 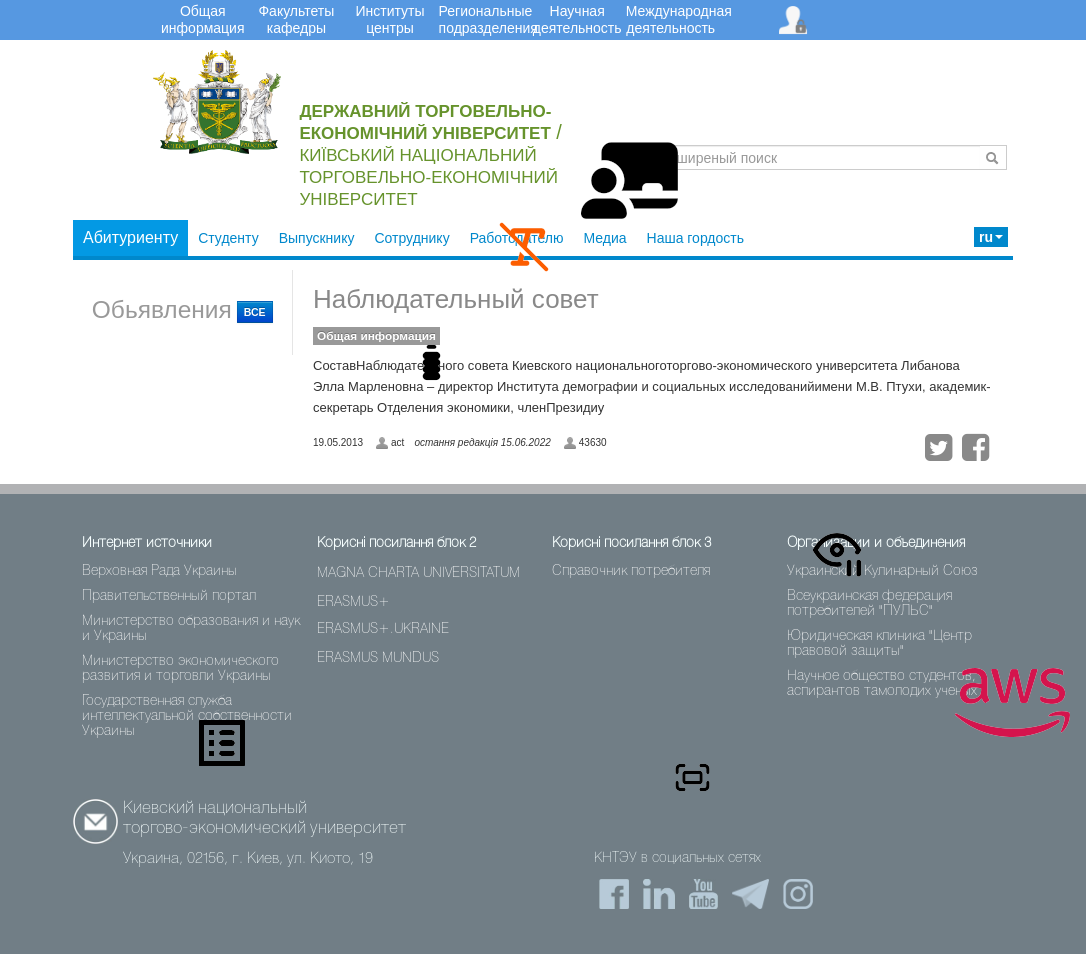 I want to click on pause visibility or viewing mode, so click(x=837, y=550).